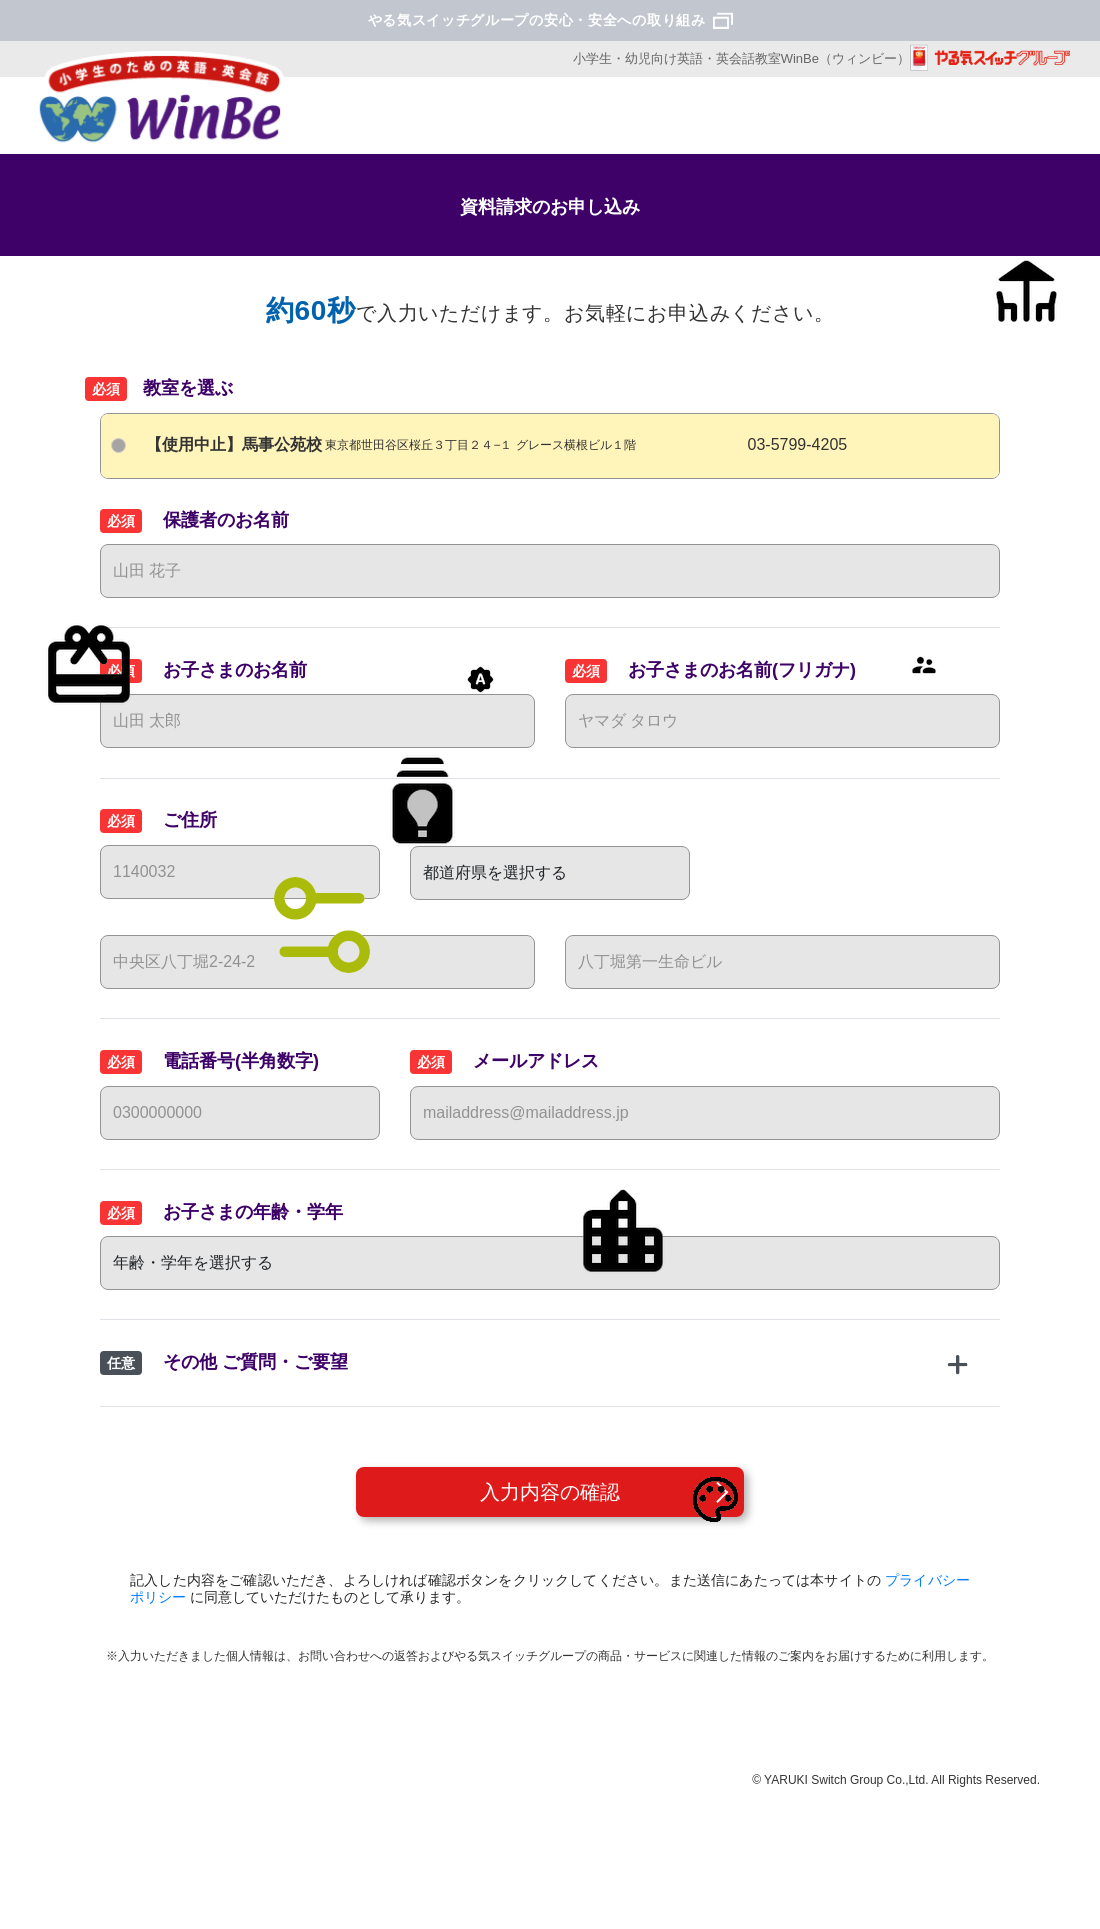 The image size is (1100, 1929). I want to click on adjust settings or preferences, so click(322, 925).